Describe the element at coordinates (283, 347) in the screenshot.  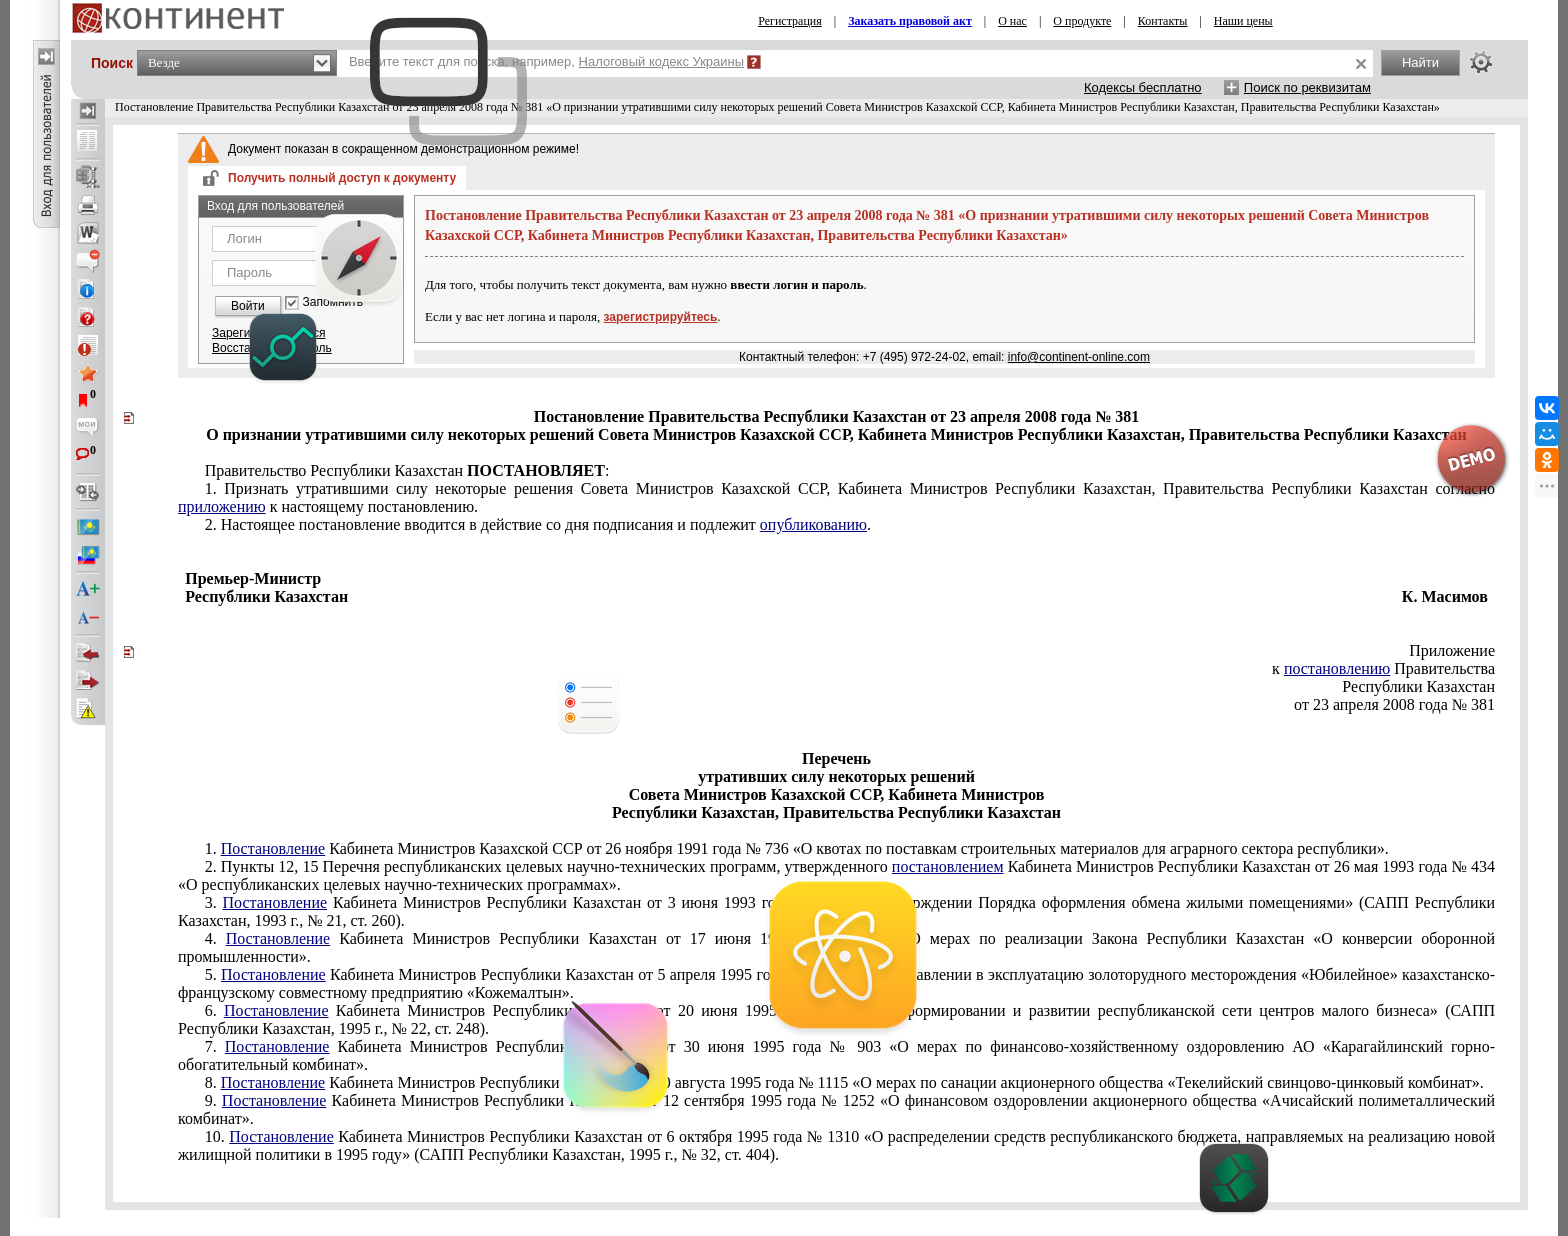
I see `open gnome layout switcher settings` at that location.